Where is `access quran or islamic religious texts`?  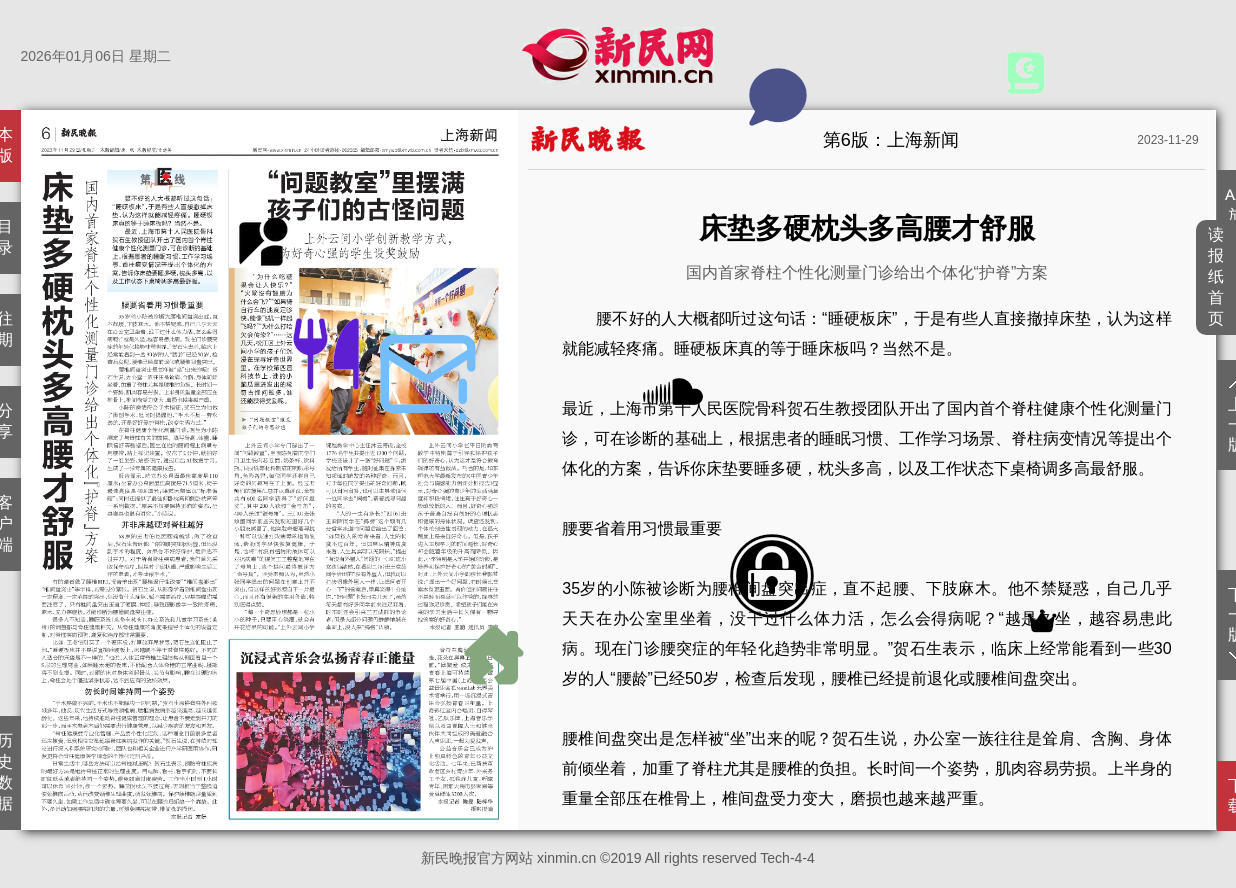
access quran or islamic religious texts is located at coordinates (1026, 73).